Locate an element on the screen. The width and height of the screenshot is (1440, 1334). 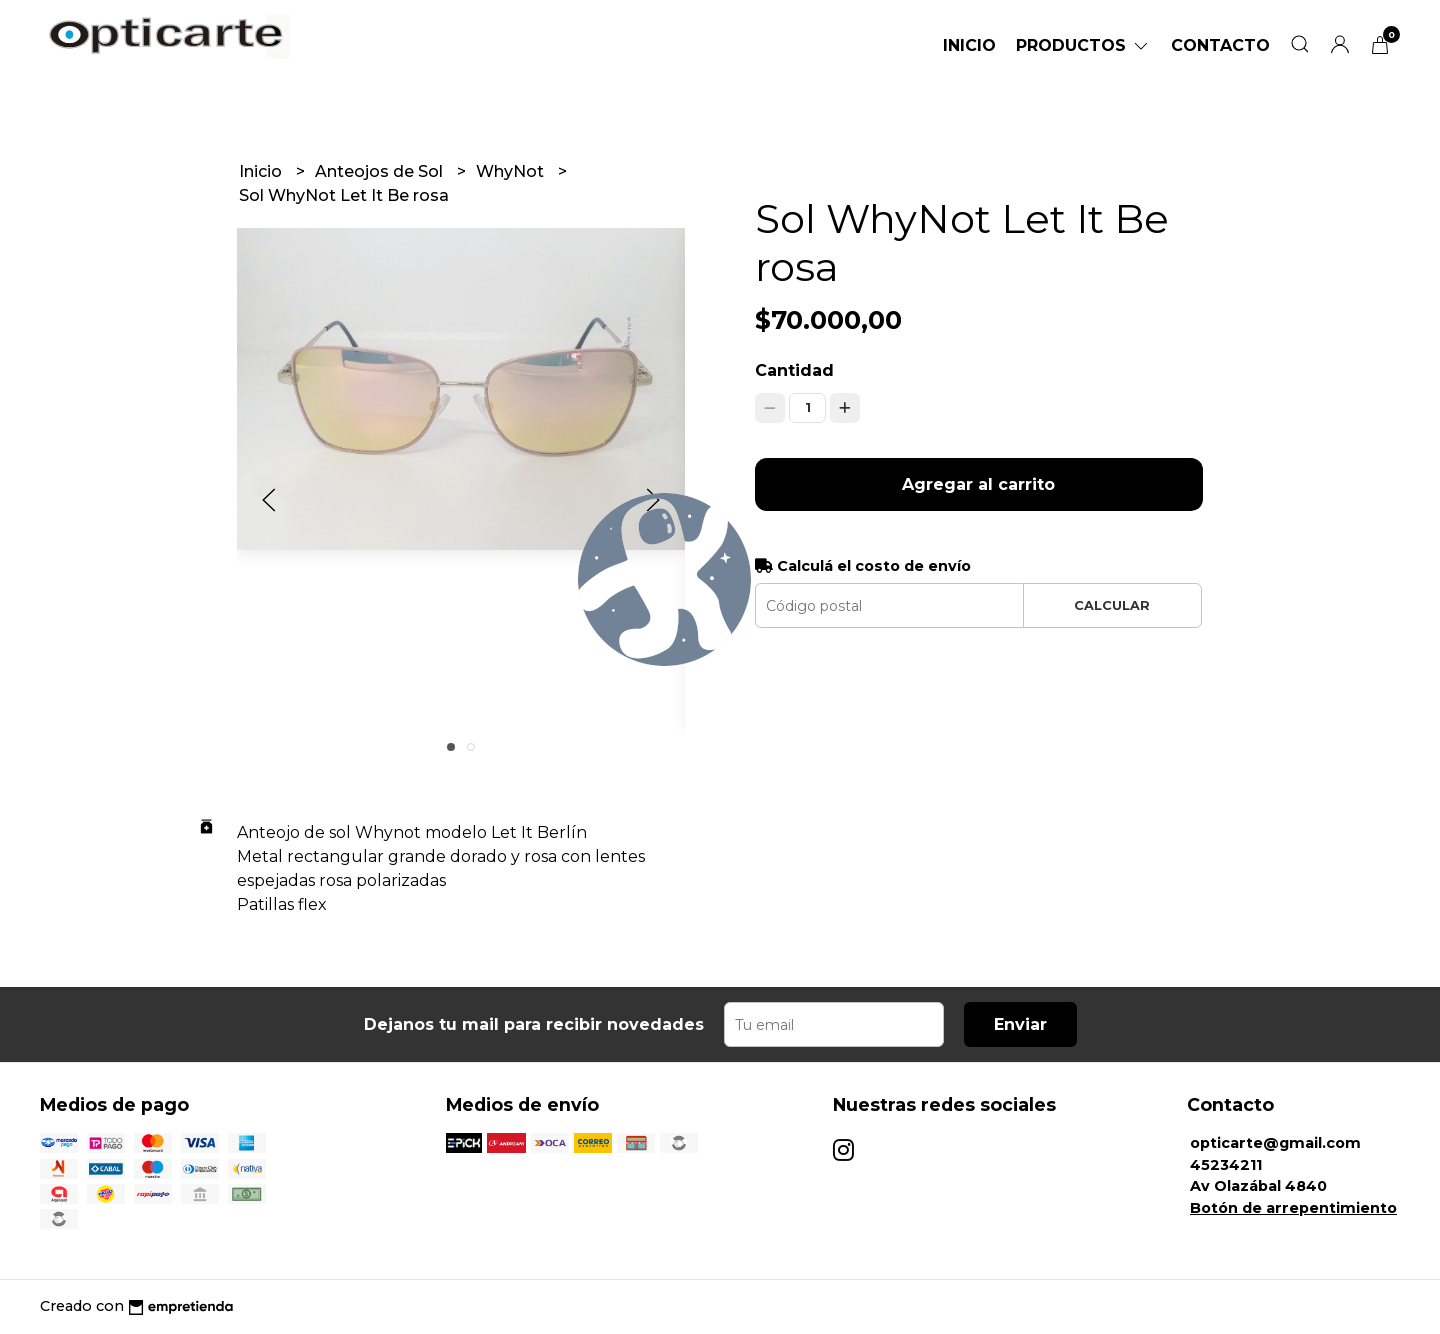
view medication information is located at coordinates (206, 826).